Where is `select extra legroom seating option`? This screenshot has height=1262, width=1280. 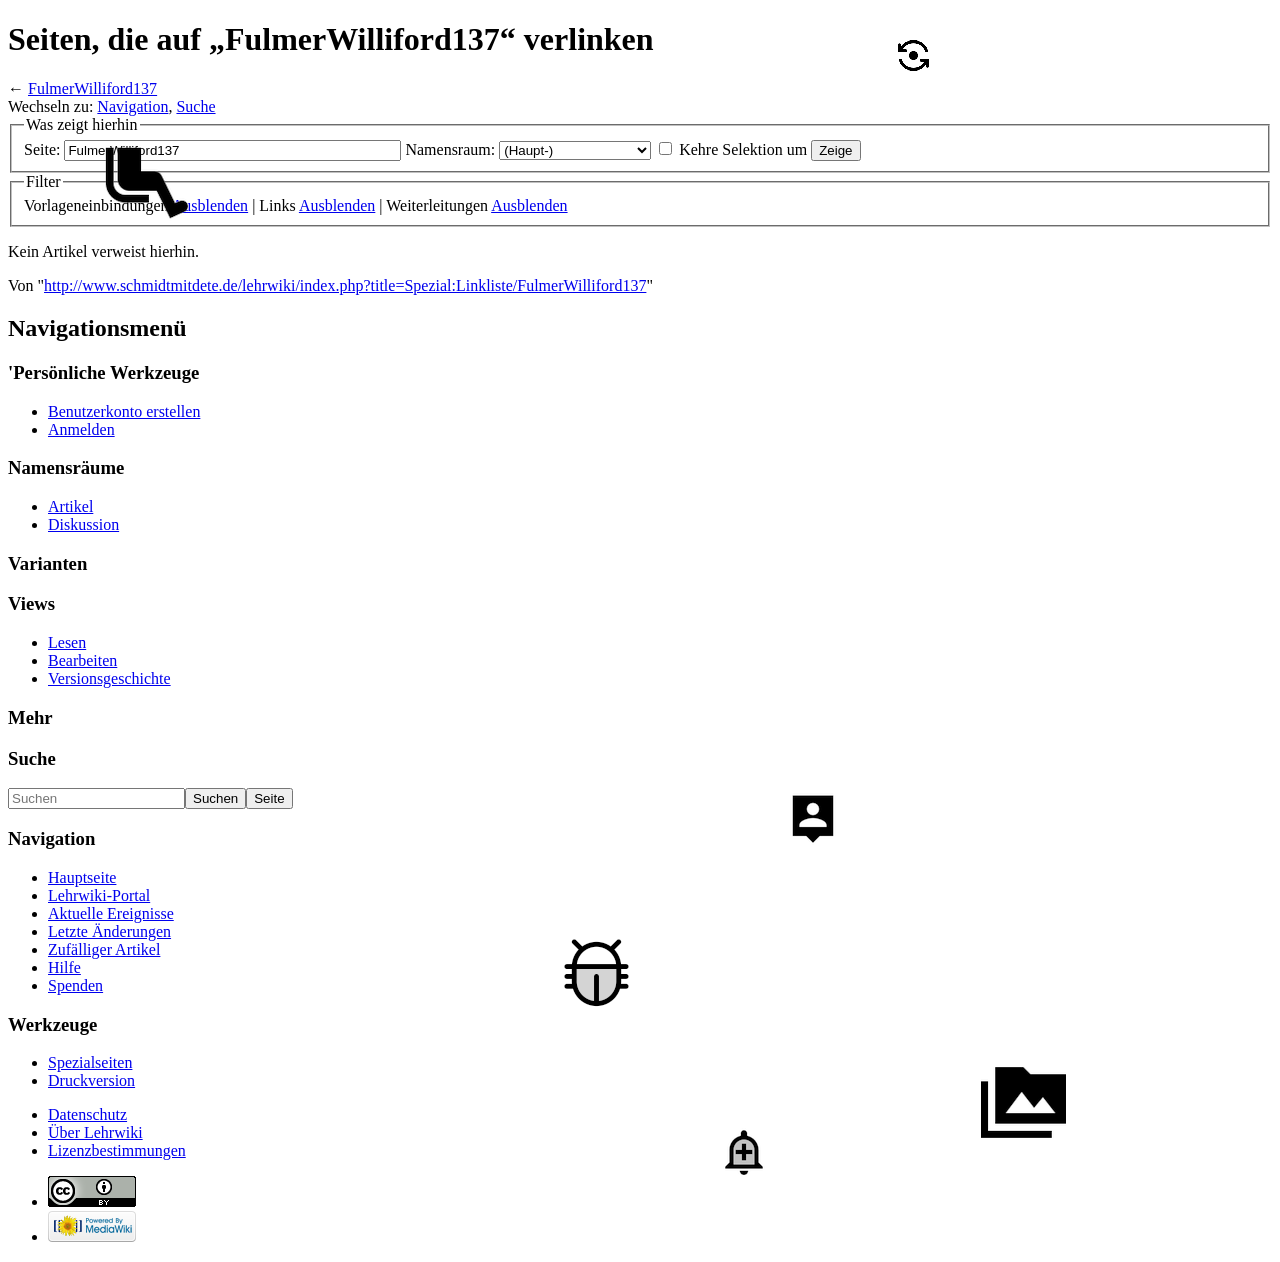
select extra legroom seating option is located at coordinates (145, 183).